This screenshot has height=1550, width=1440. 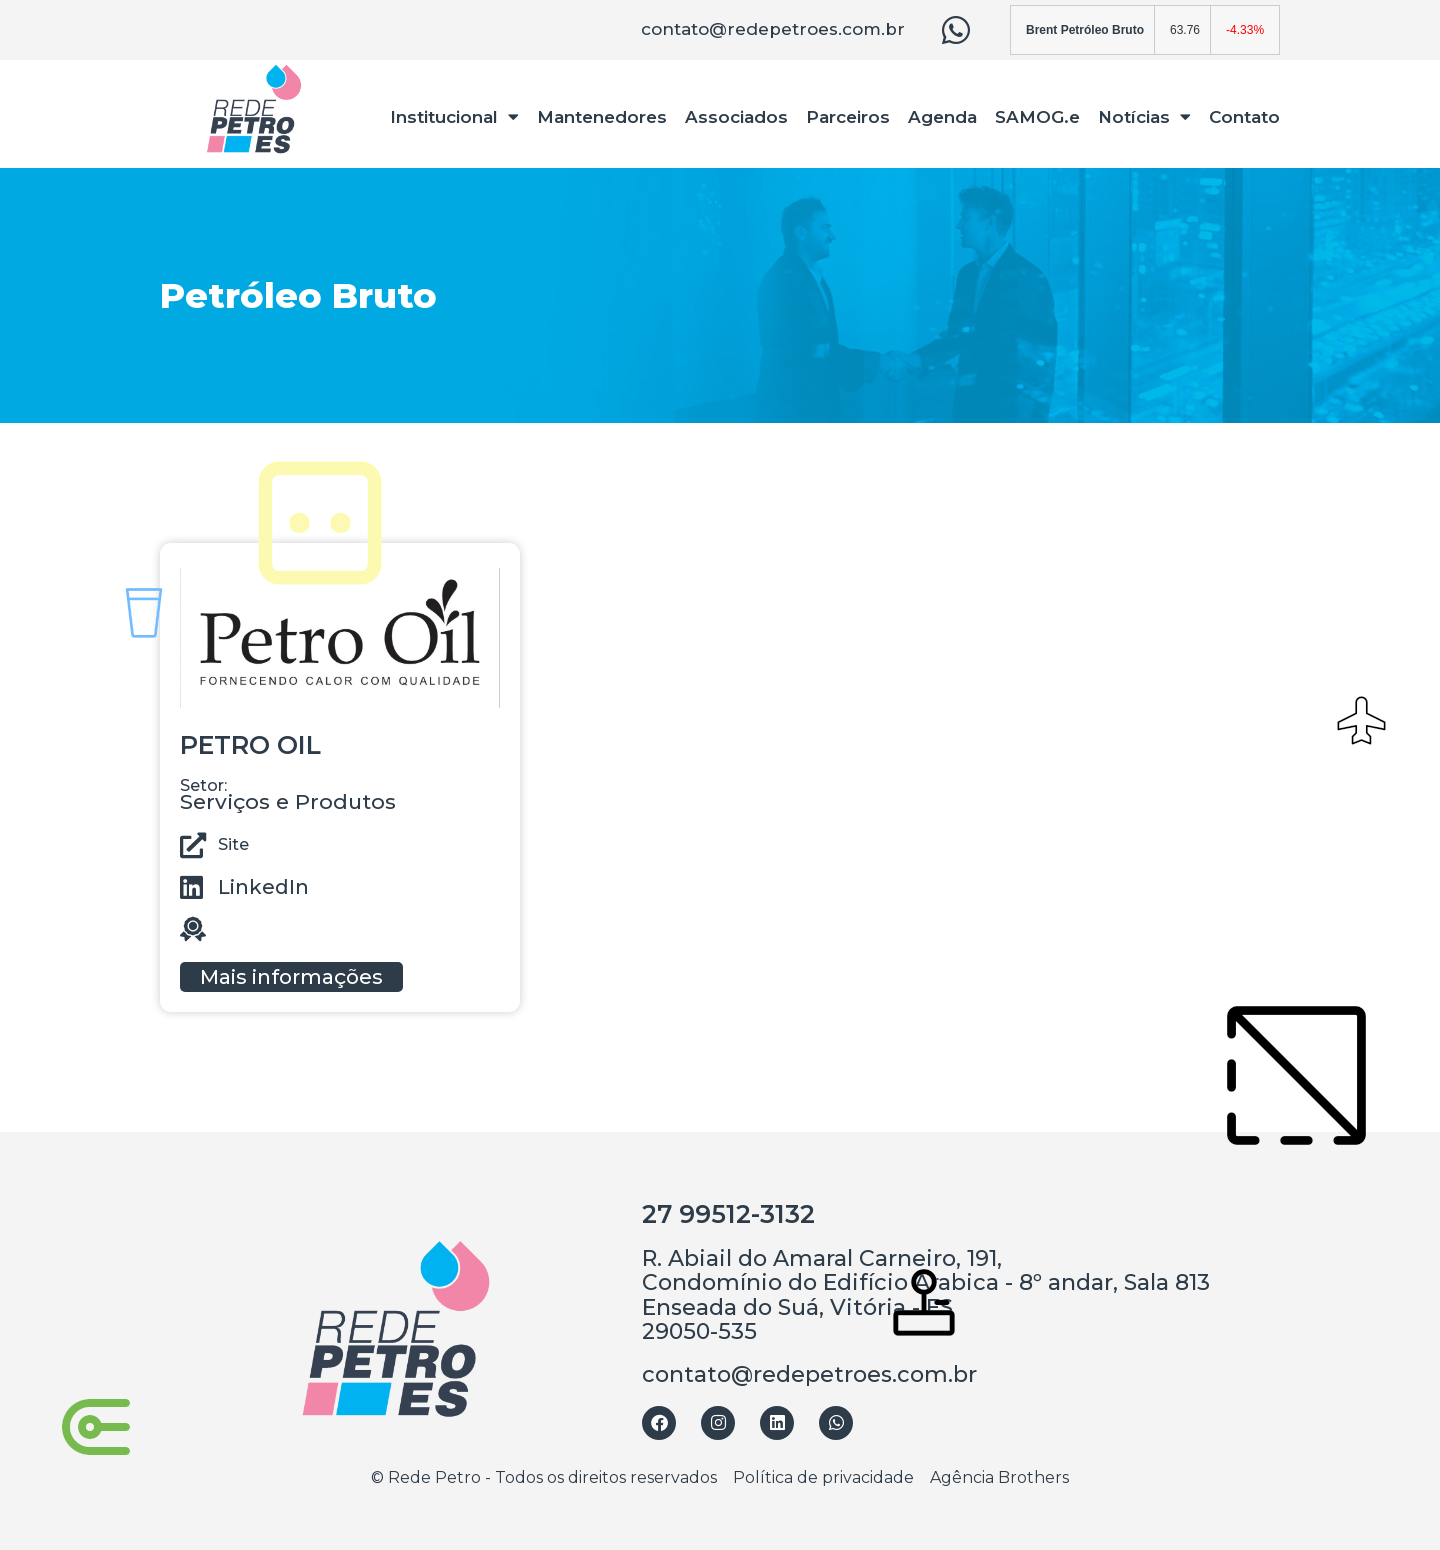 I want to click on electrical outlet or power source indicator, so click(x=320, y=523).